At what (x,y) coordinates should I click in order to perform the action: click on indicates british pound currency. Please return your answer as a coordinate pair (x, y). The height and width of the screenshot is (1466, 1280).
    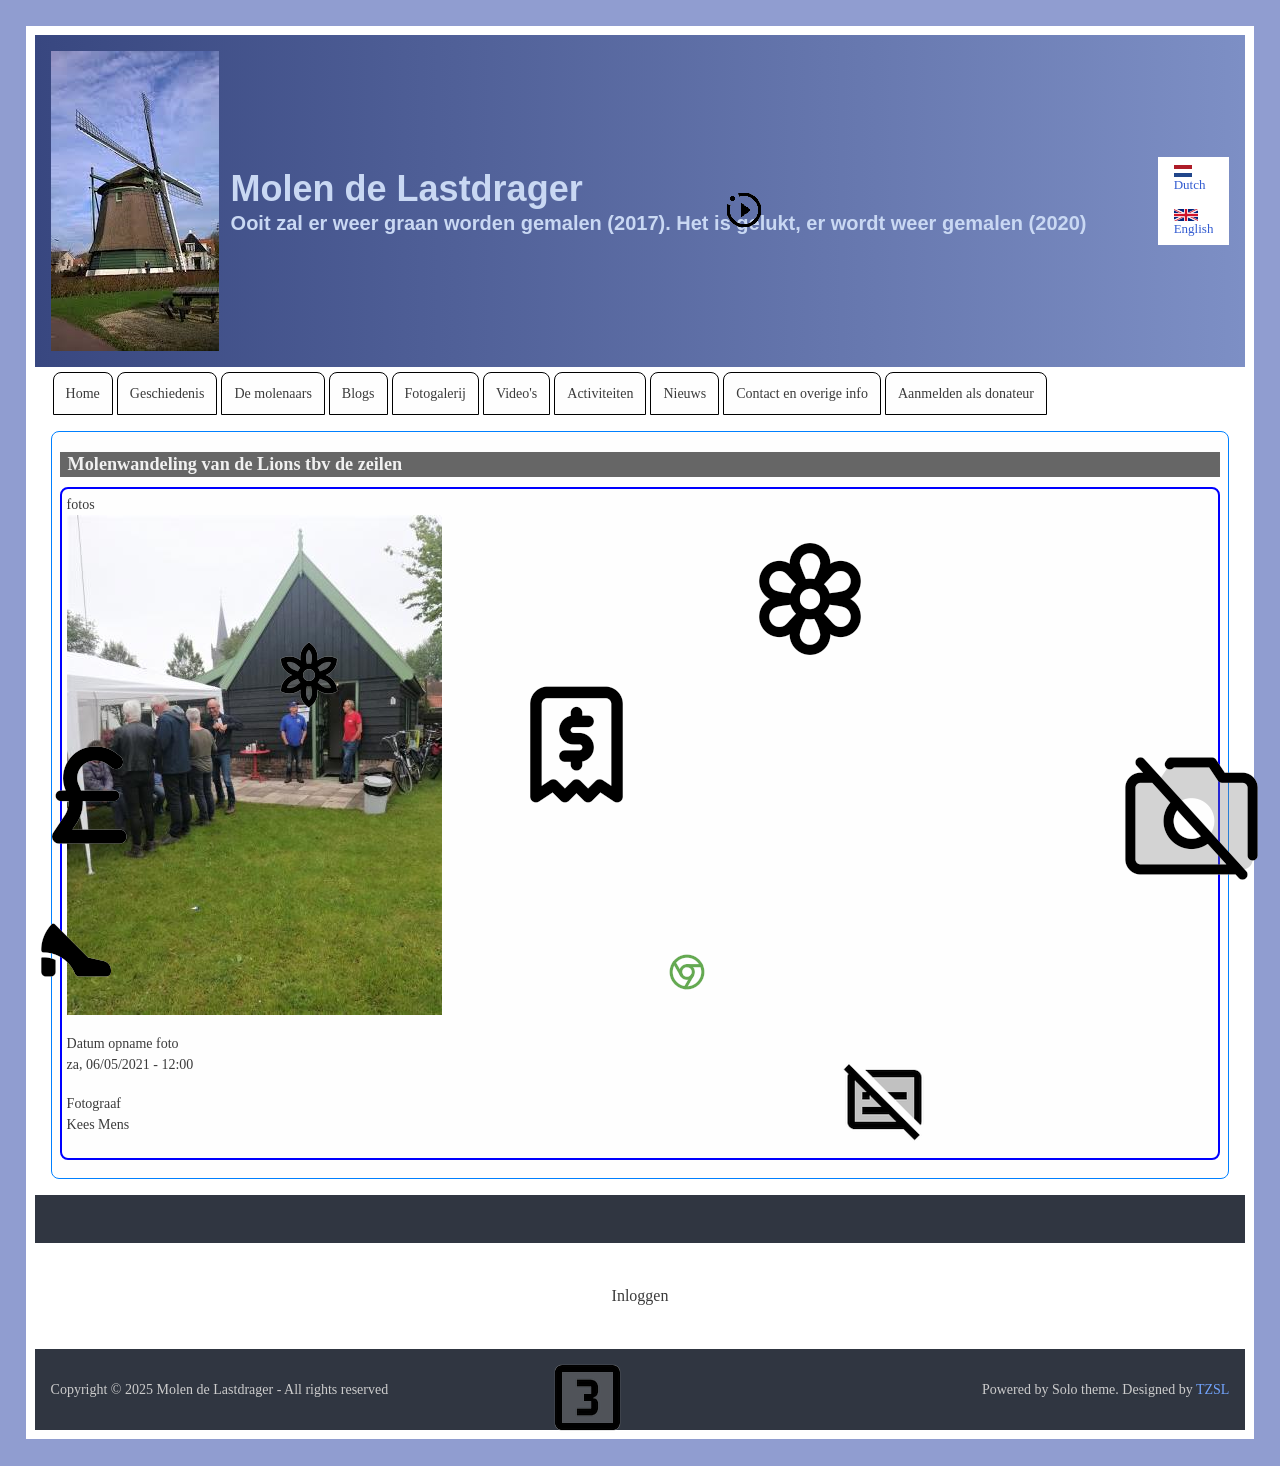
    Looking at the image, I should click on (91, 794).